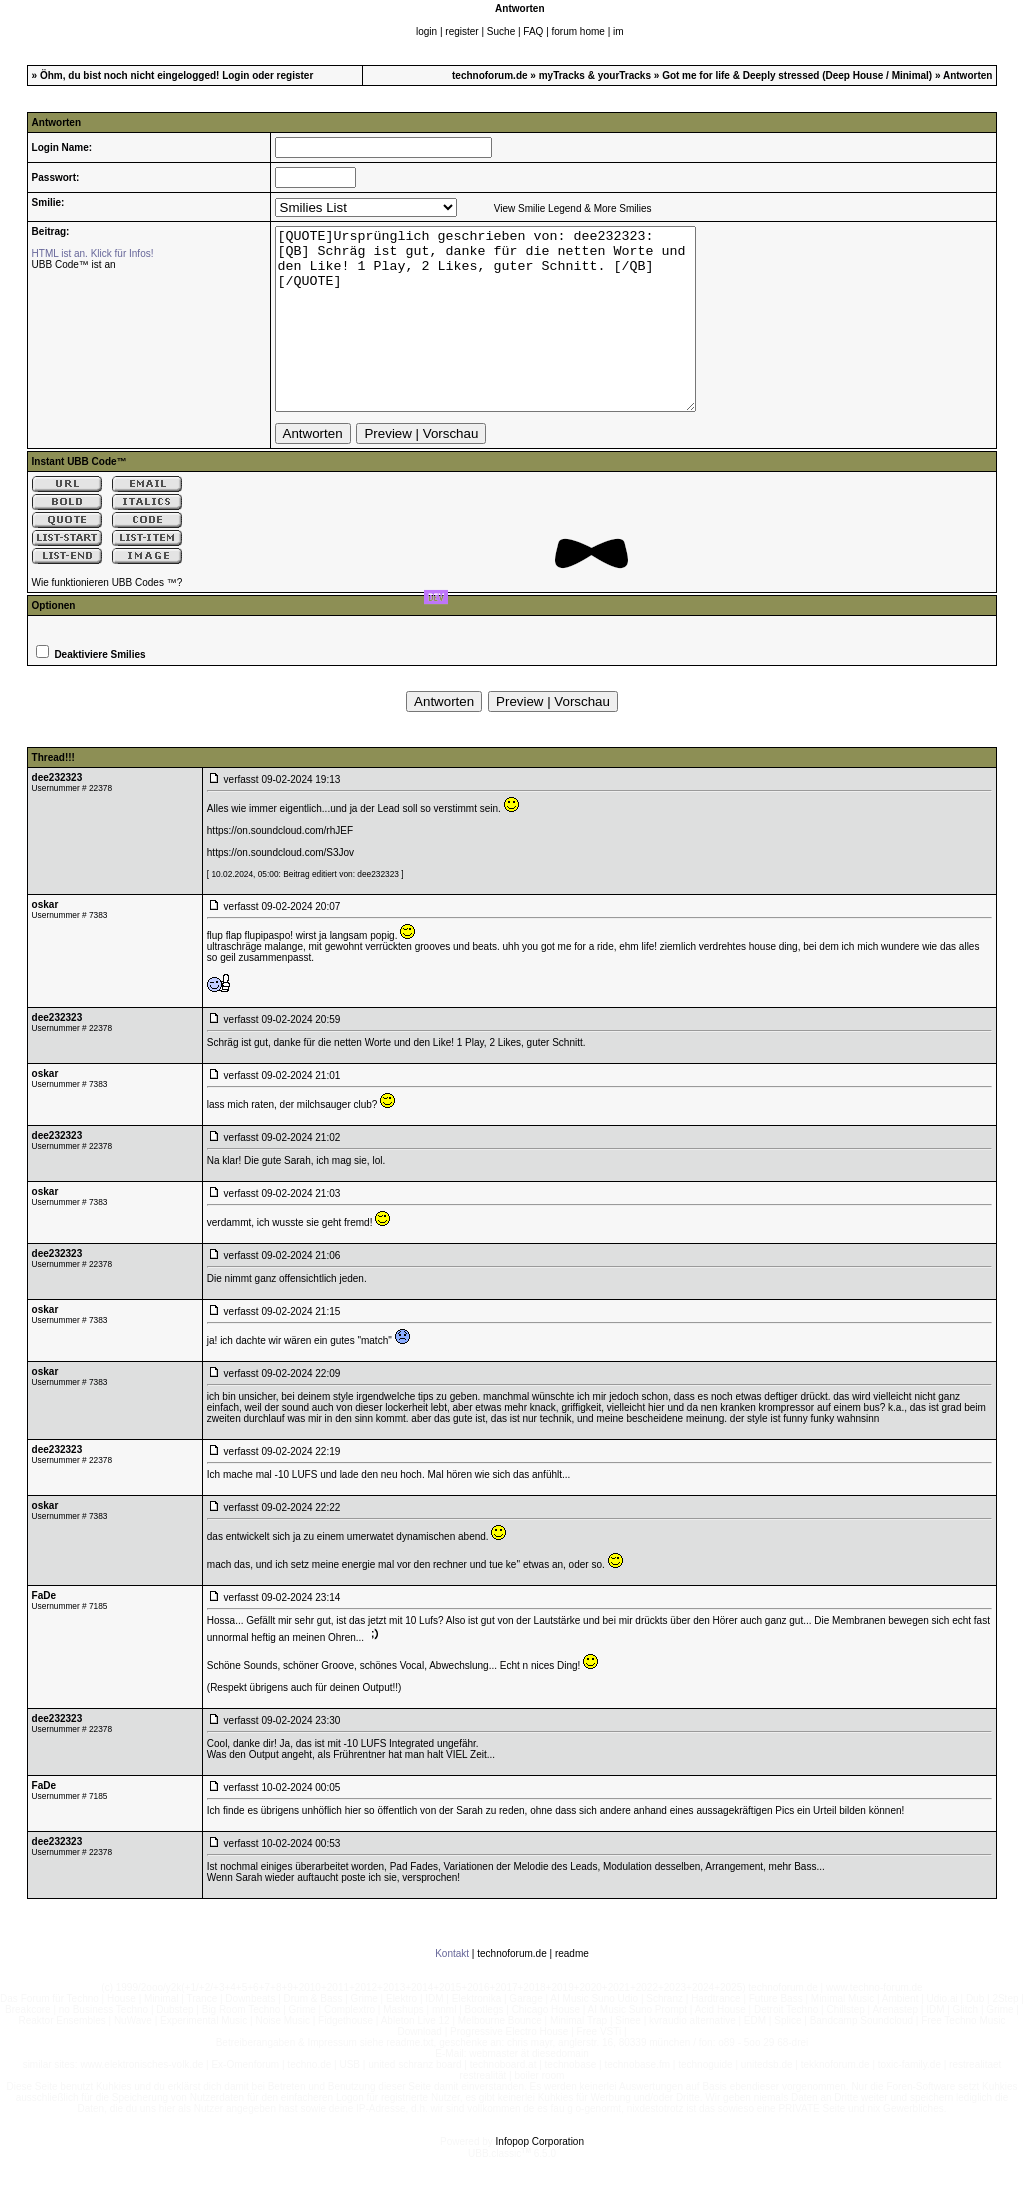 Image resolution: width=1024 pixels, height=2207 pixels. What do you see at coordinates (436, 597) in the screenshot?
I see `visit the DEV Community platform` at bounding box center [436, 597].